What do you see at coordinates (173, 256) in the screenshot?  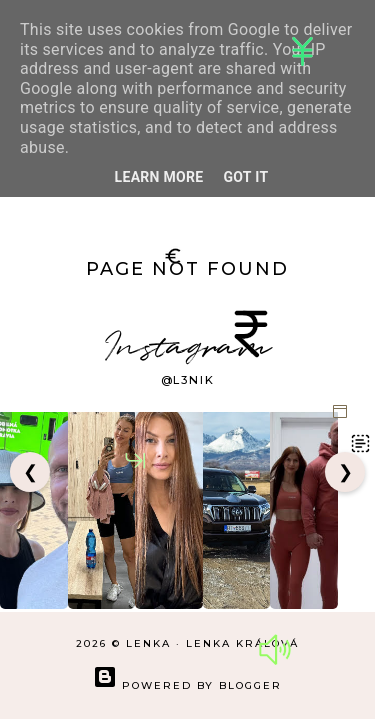 I see `view prices in euros` at bounding box center [173, 256].